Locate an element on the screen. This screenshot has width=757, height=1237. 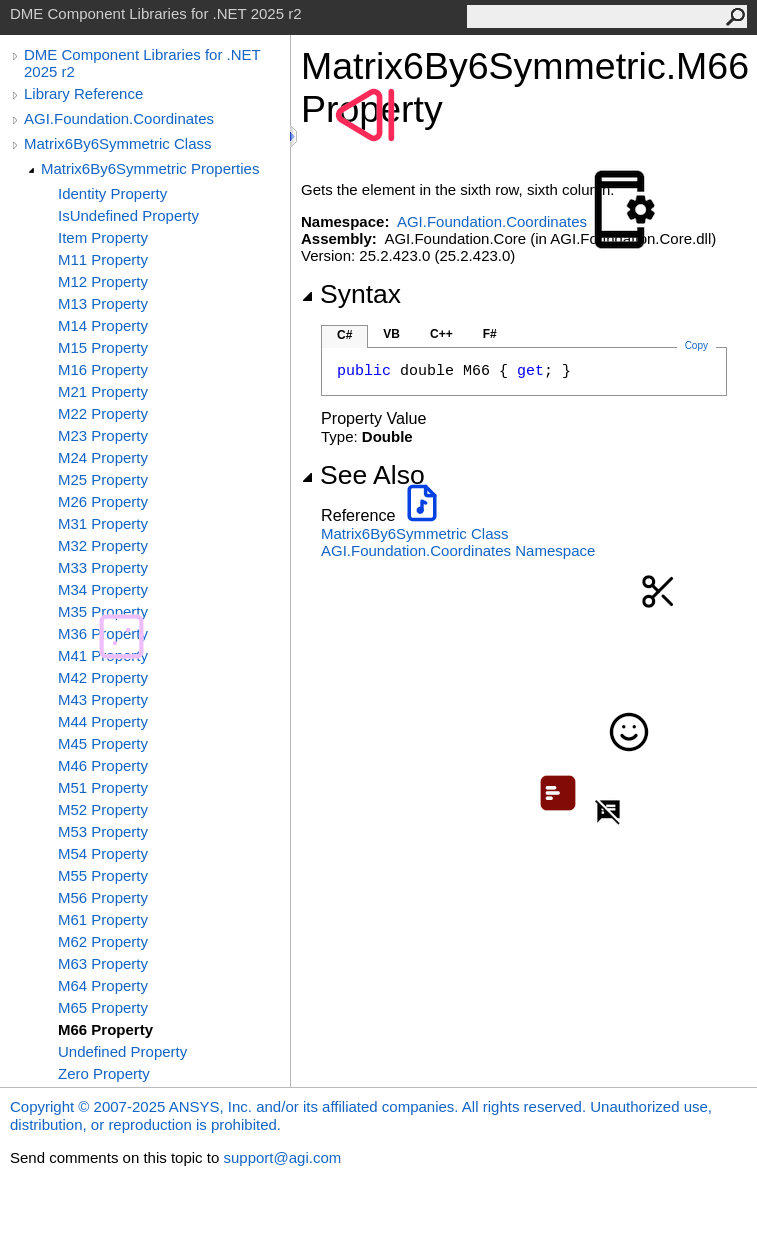
align content to the left, vertically centered is located at coordinates (558, 793).